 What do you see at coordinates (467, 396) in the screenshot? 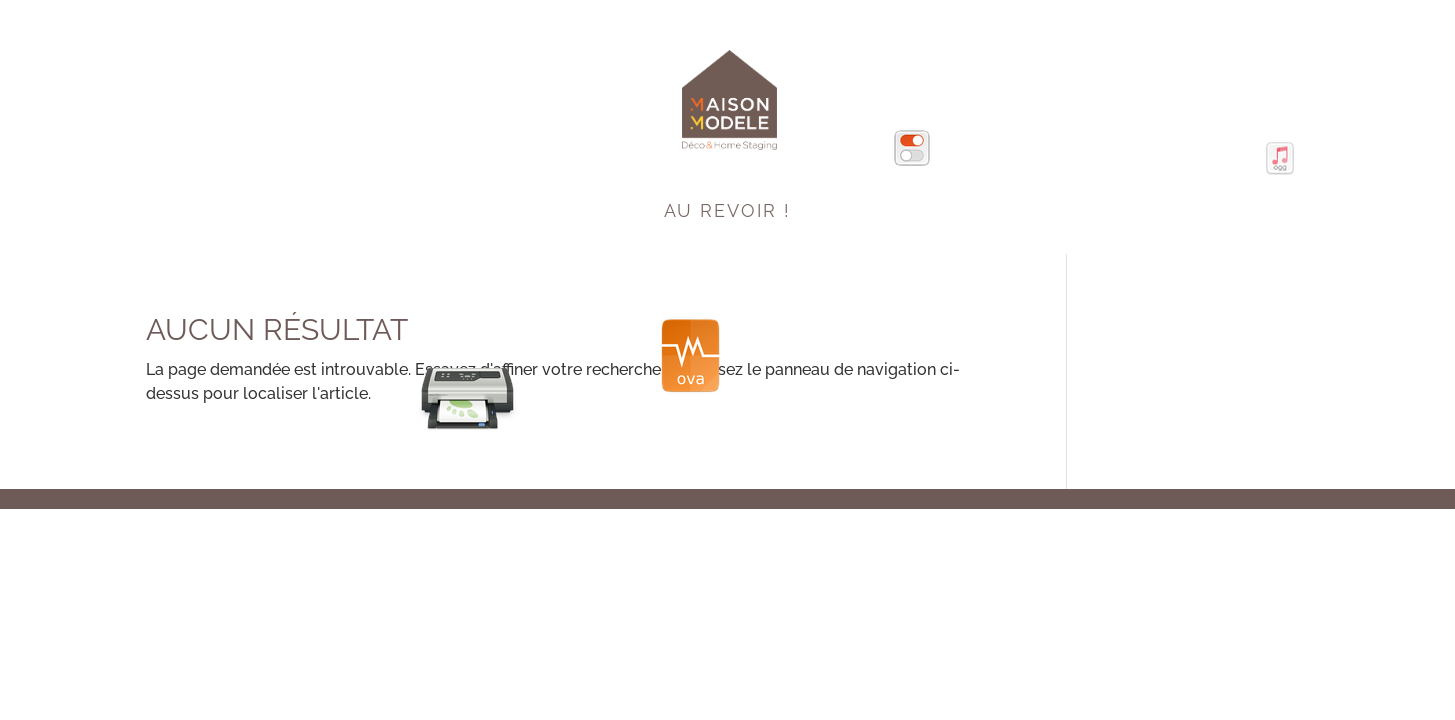
I see `print the current document` at bounding box center [467, 396].